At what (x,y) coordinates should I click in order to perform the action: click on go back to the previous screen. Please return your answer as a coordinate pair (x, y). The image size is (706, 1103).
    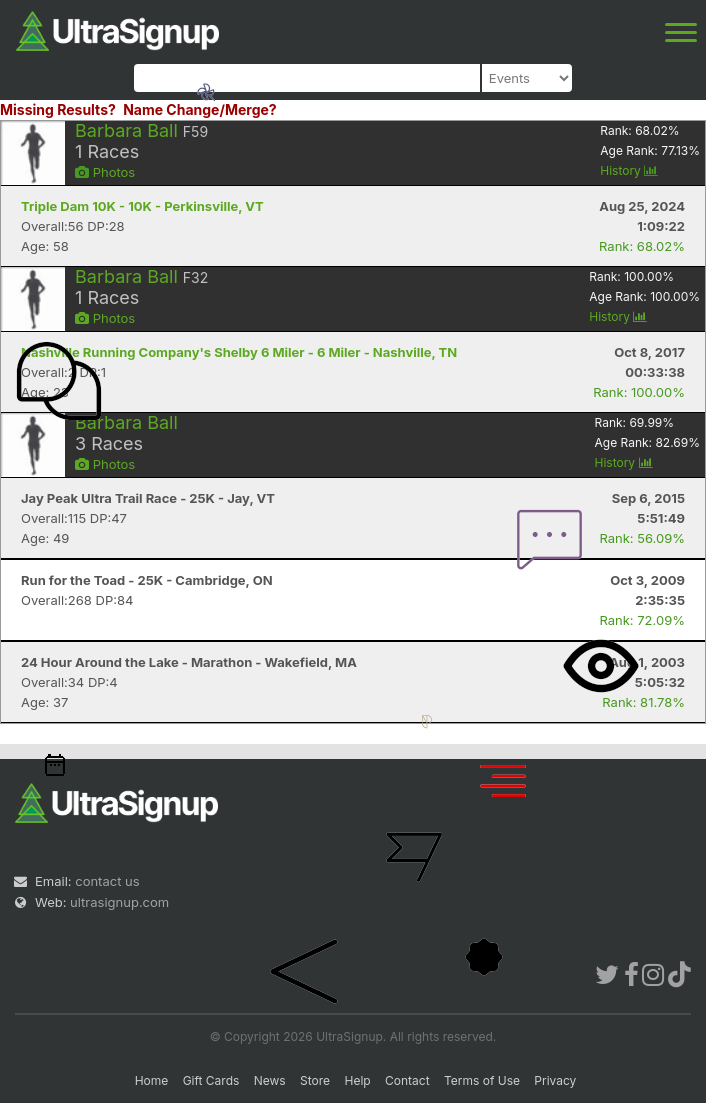
    Looking at the image, I should click on (305, 971).